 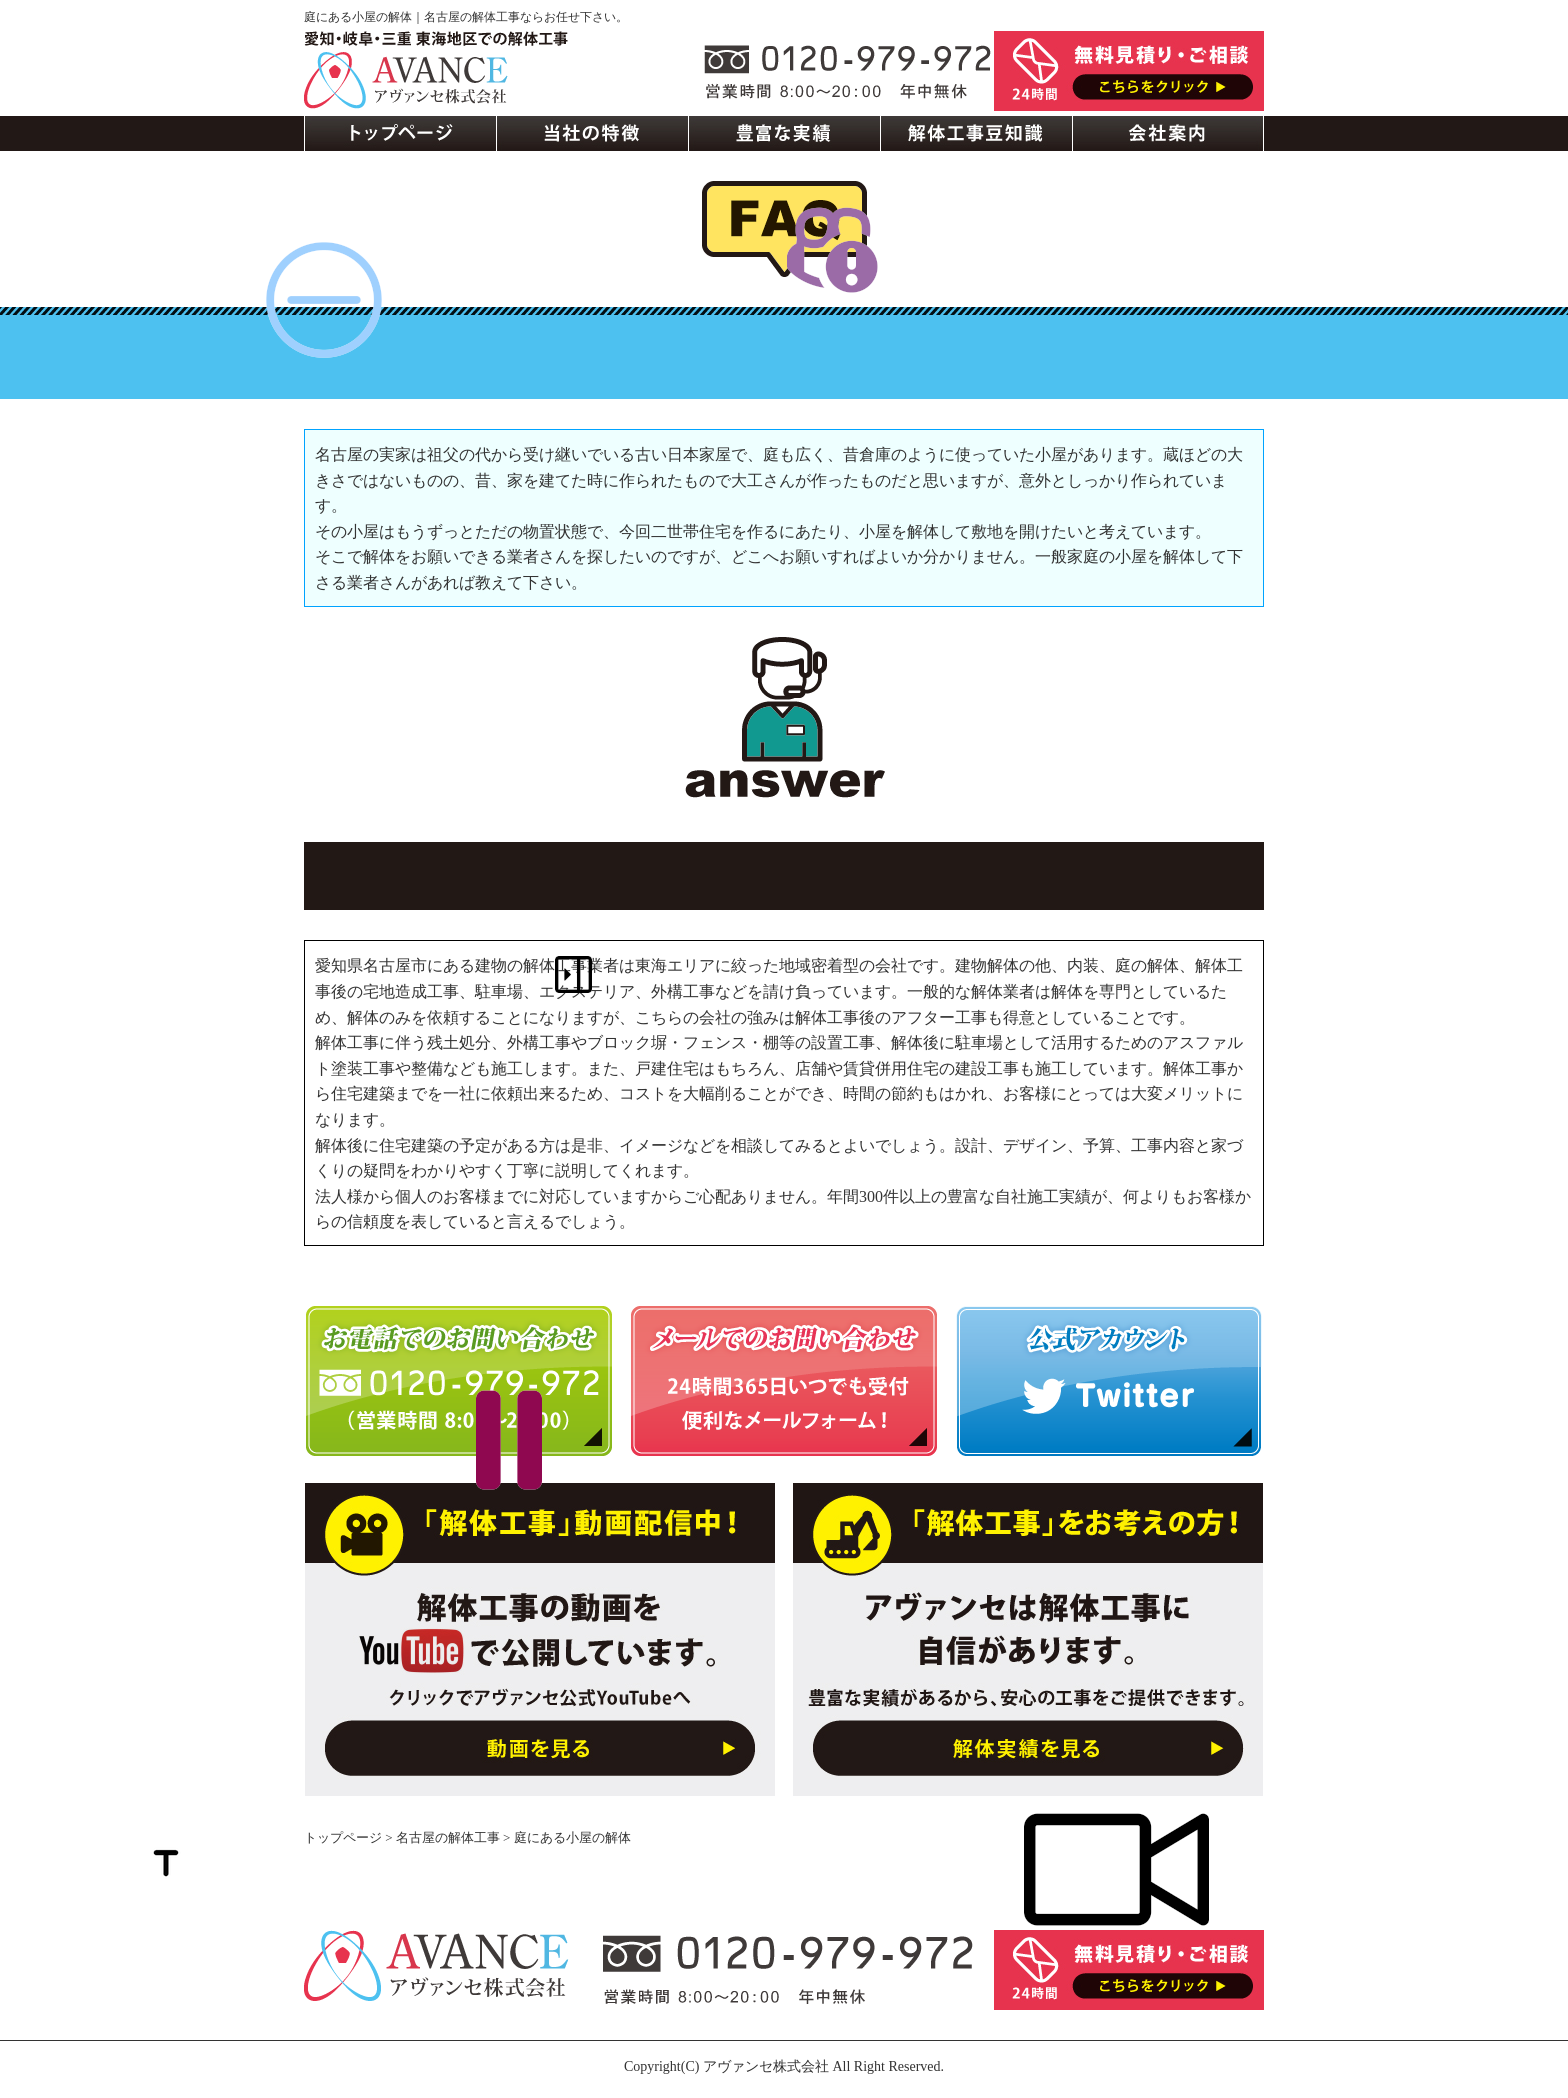 I want to click on indicates access is restricted or blocked, so click(x=324, y=300).